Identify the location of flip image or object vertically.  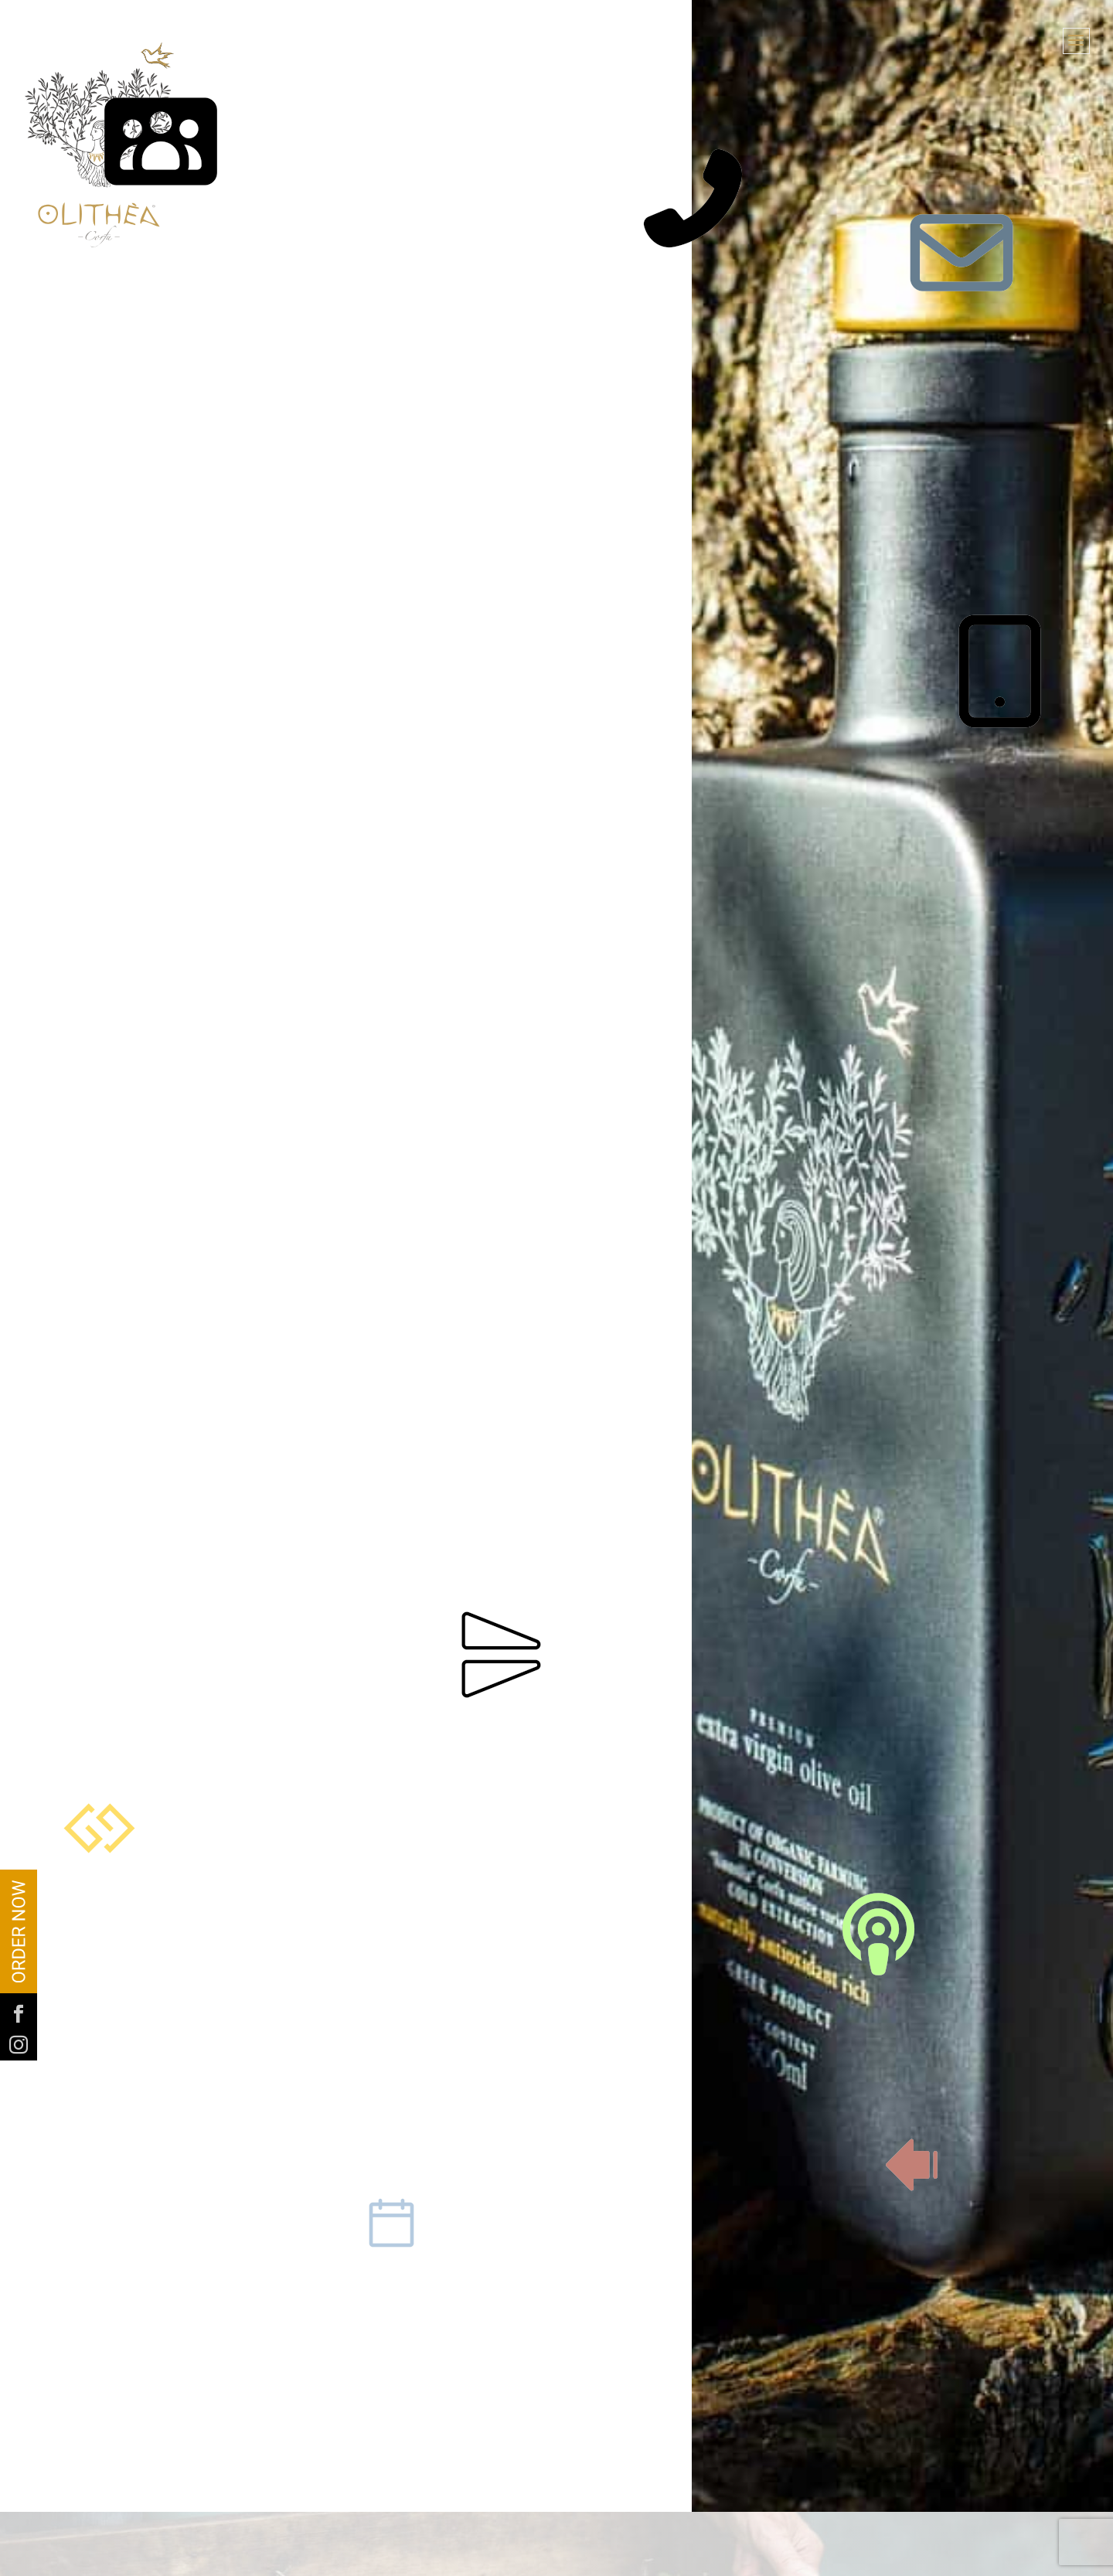
(498, 1655).